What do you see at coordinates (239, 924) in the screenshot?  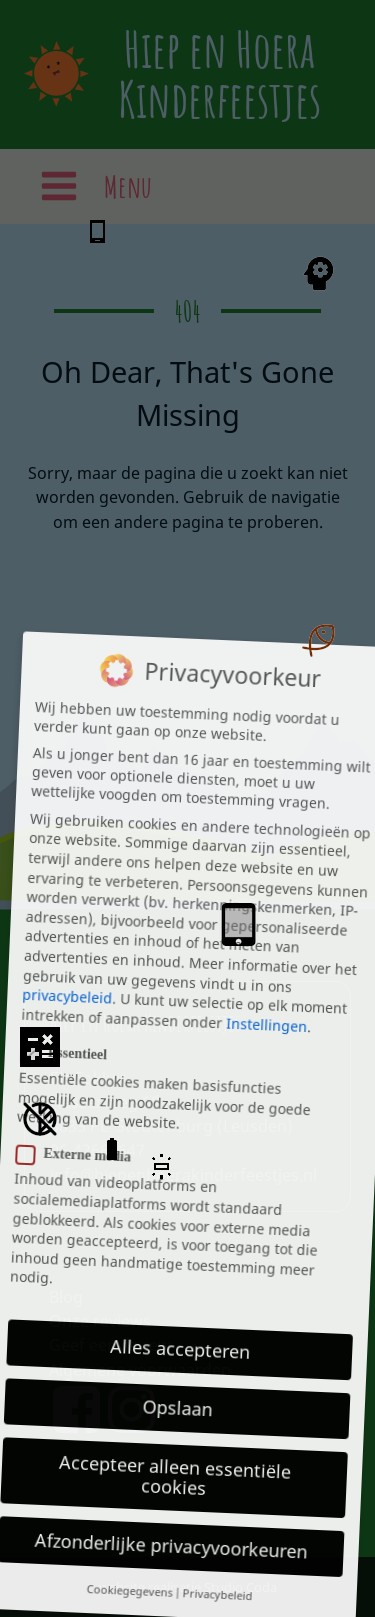 I see `switch to tablet view` at bounding box center [239, 924].